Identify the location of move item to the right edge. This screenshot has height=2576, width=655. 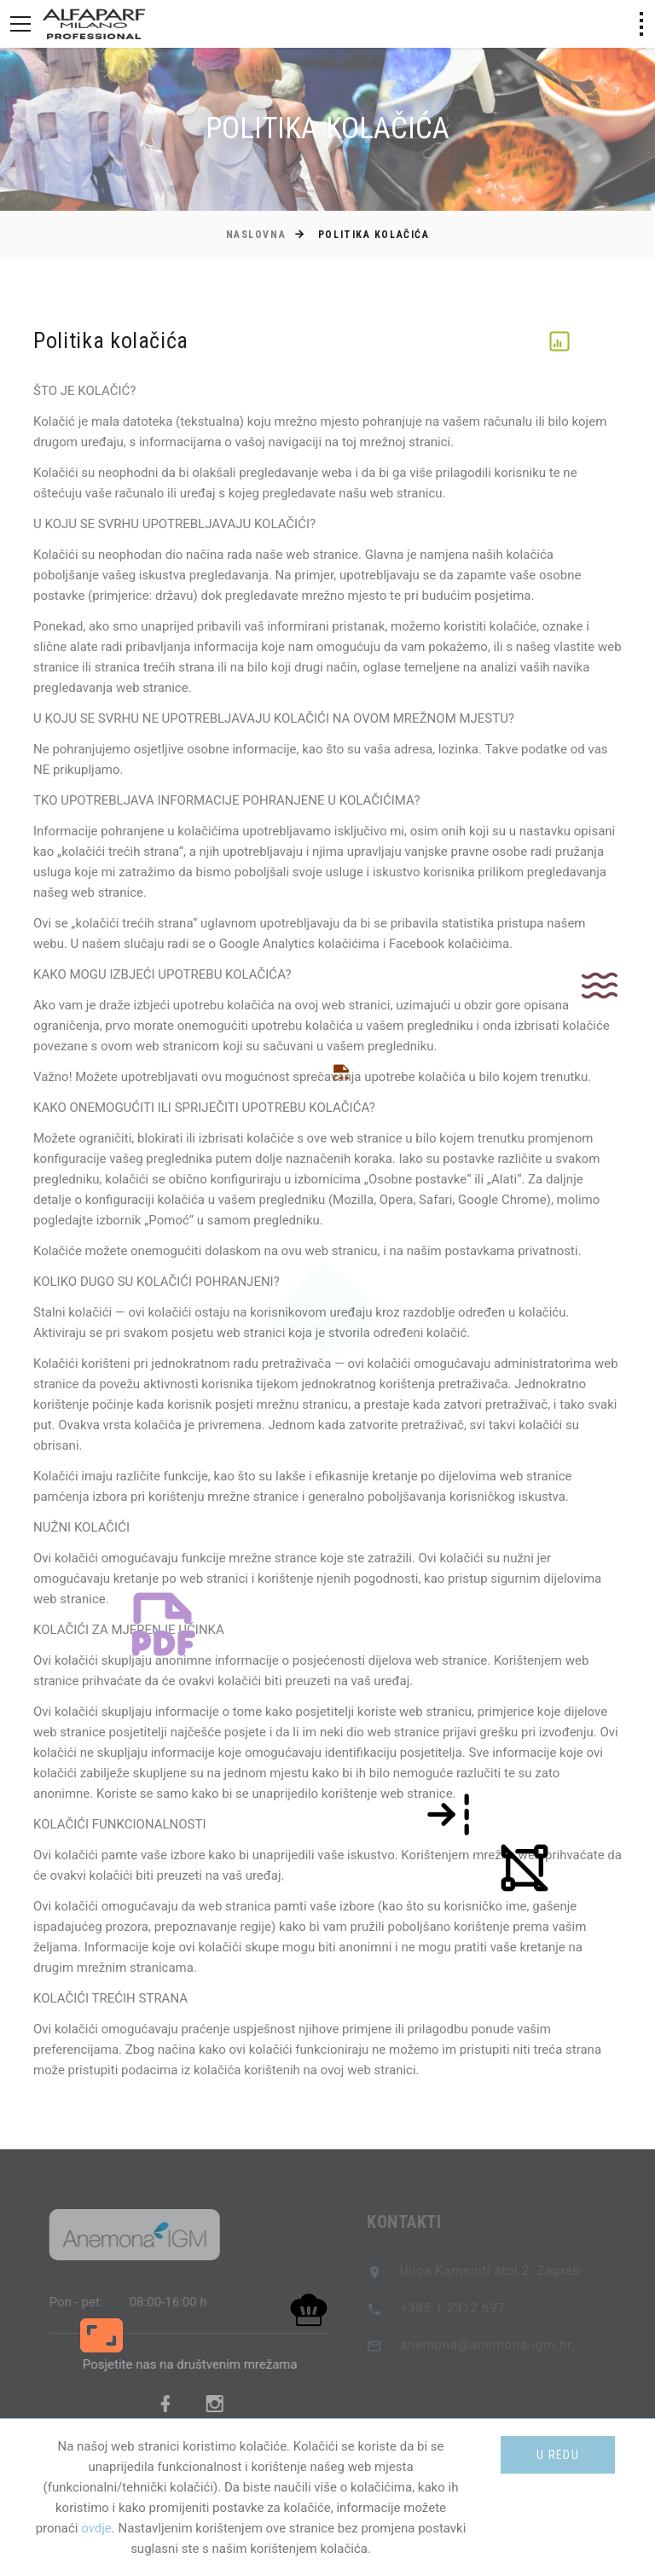
(448, 1814).